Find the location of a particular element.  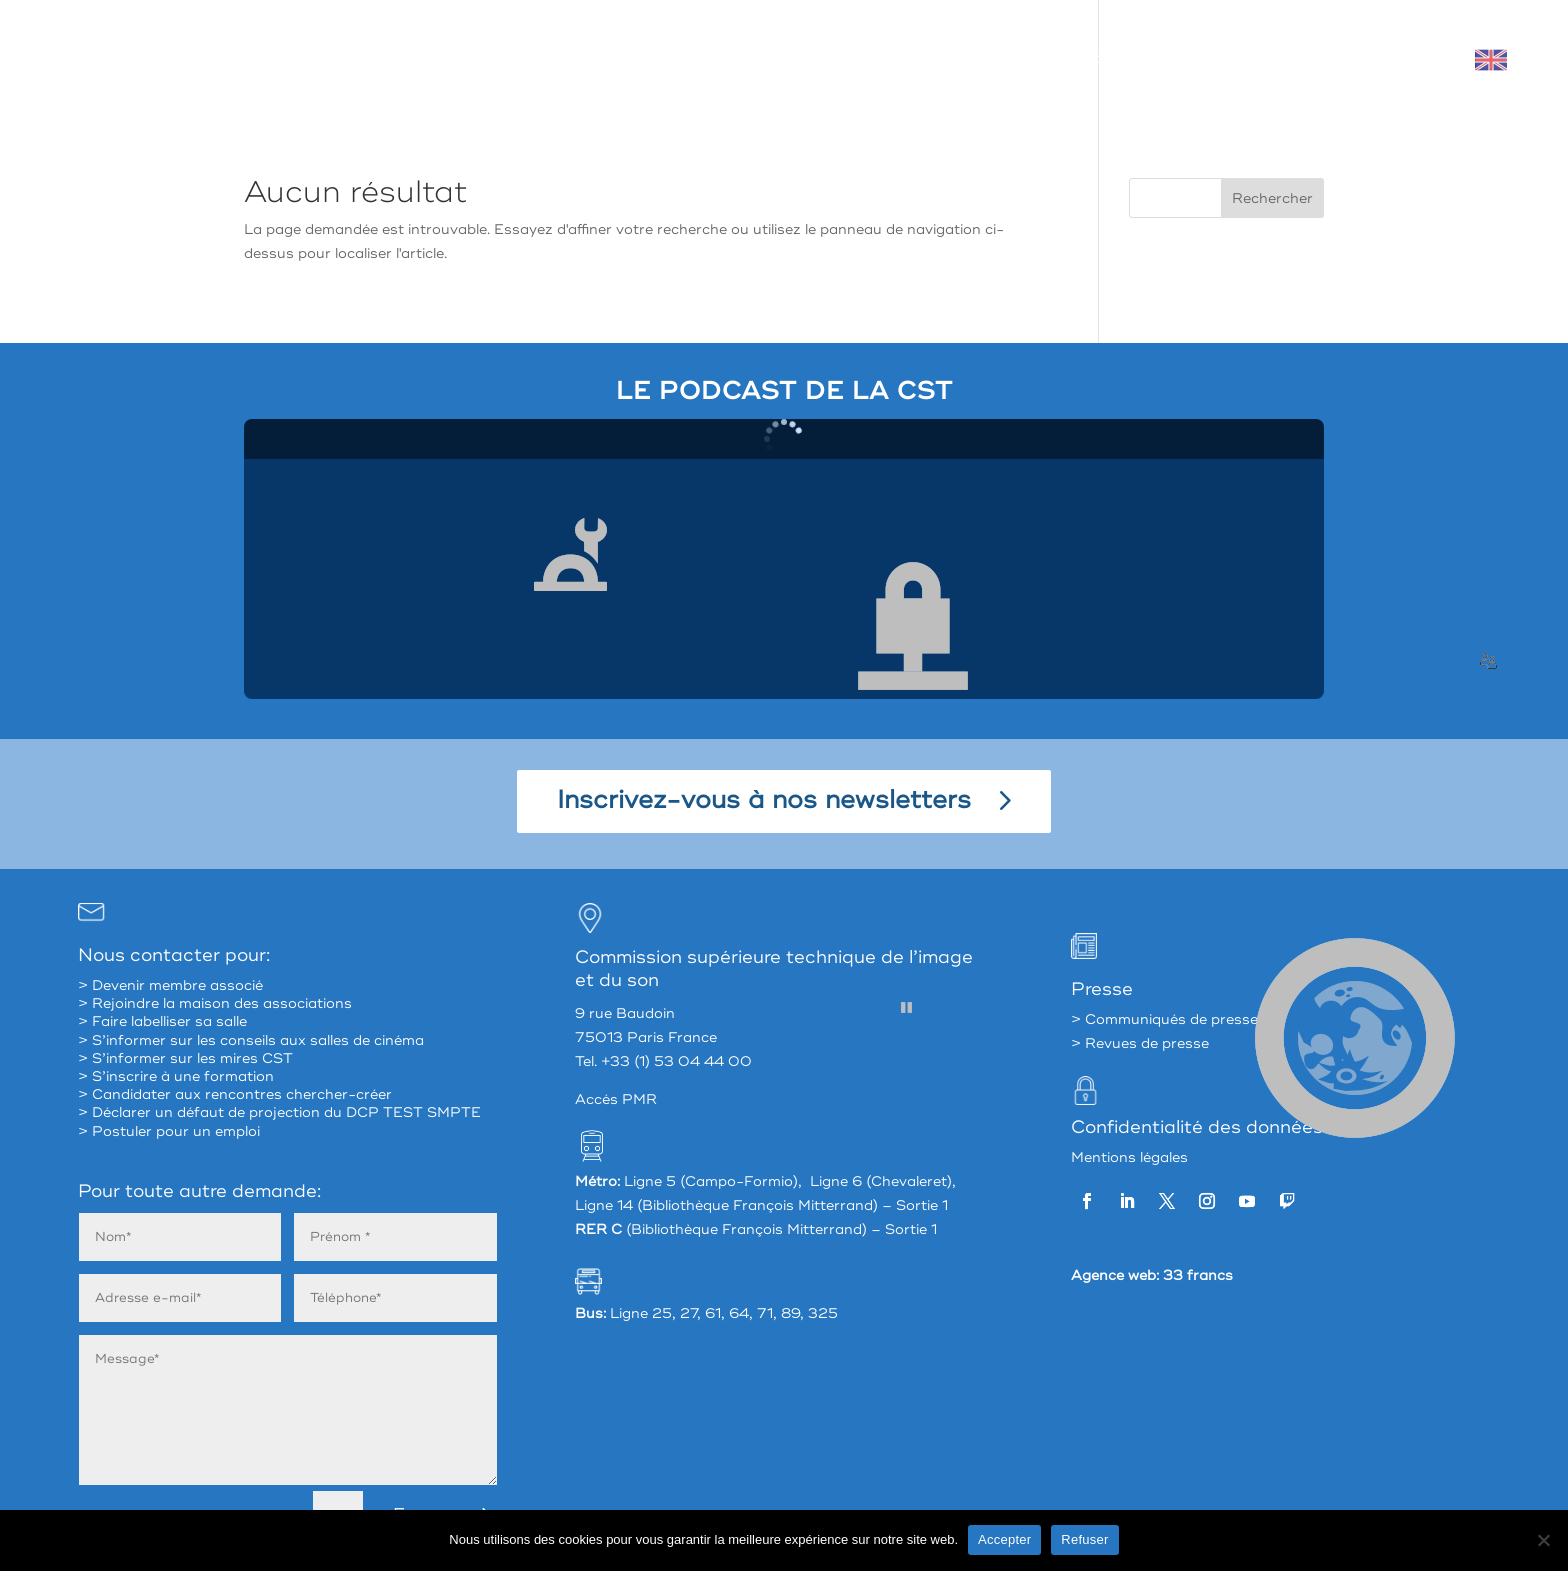

indicates active VPN connection is located at coordinates (913, 626).